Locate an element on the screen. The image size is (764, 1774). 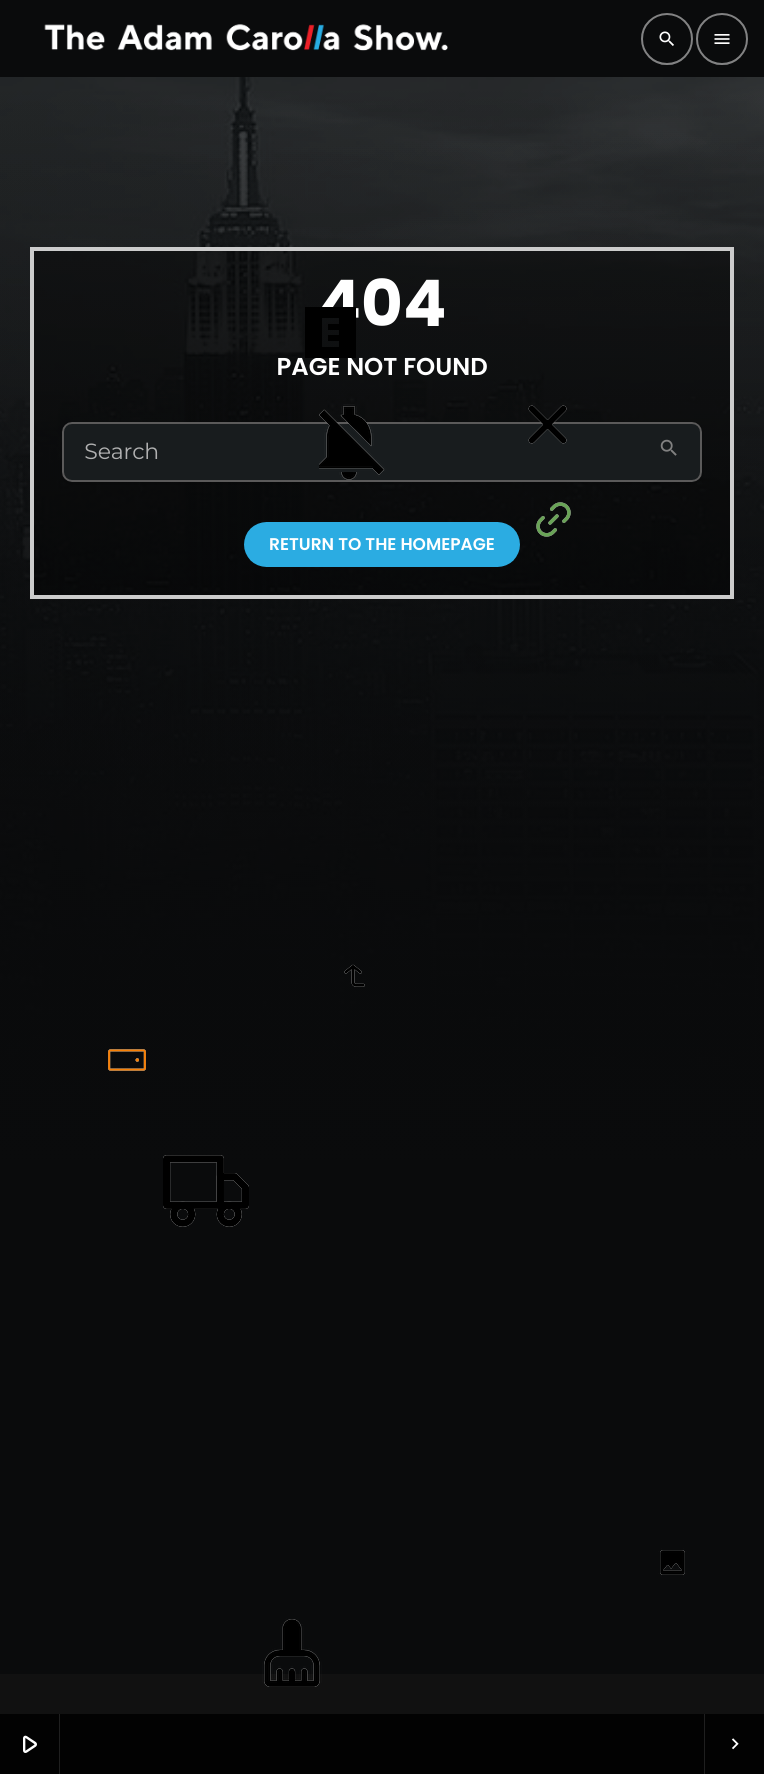
close the current window or dialog is located at coordinates (547, 424).